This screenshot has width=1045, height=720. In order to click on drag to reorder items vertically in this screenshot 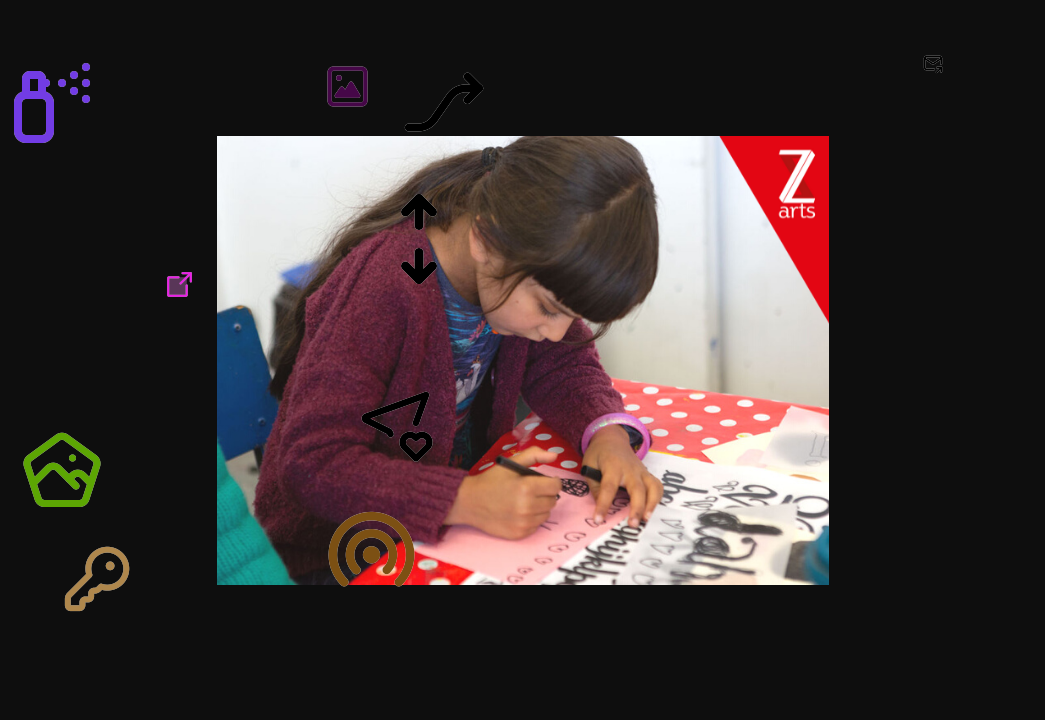, I will do `click(419, 239)`.